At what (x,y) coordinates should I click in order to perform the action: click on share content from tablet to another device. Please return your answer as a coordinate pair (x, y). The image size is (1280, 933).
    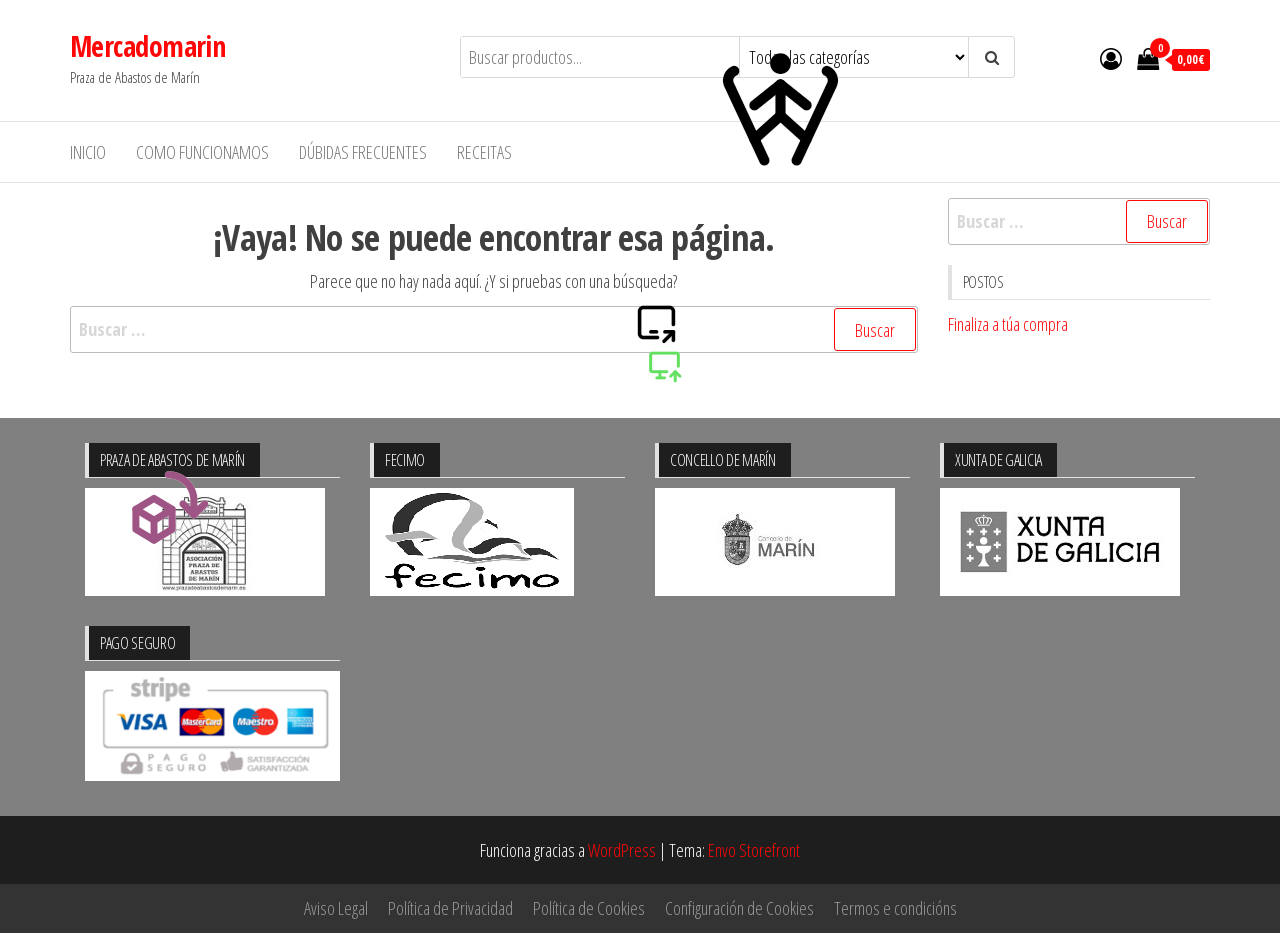
    Looking at the image, I should click on (656, 322).